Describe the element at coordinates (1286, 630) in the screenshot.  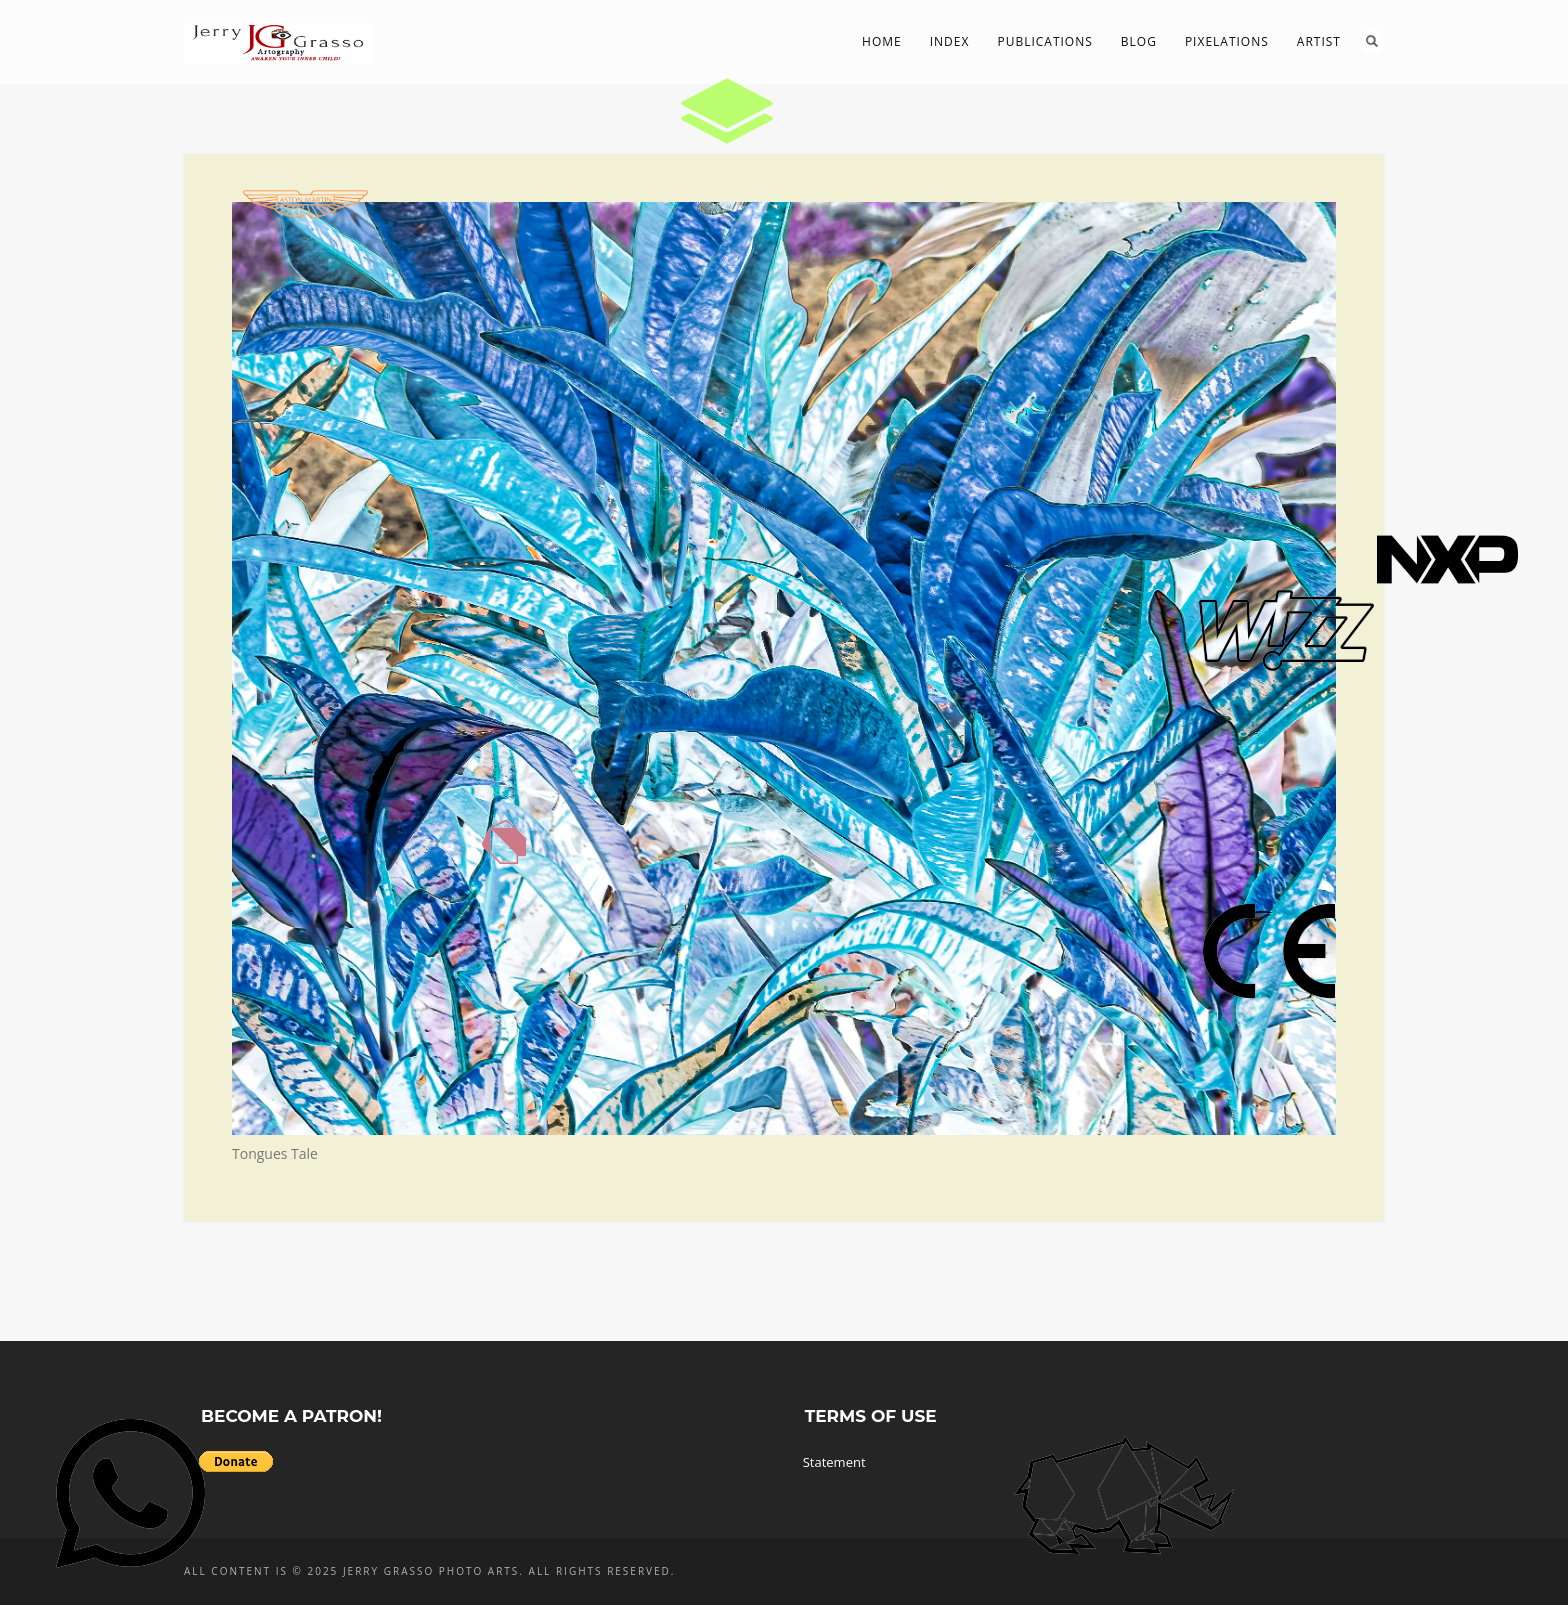
I see `visit the Wizz Air website or app` at that location.